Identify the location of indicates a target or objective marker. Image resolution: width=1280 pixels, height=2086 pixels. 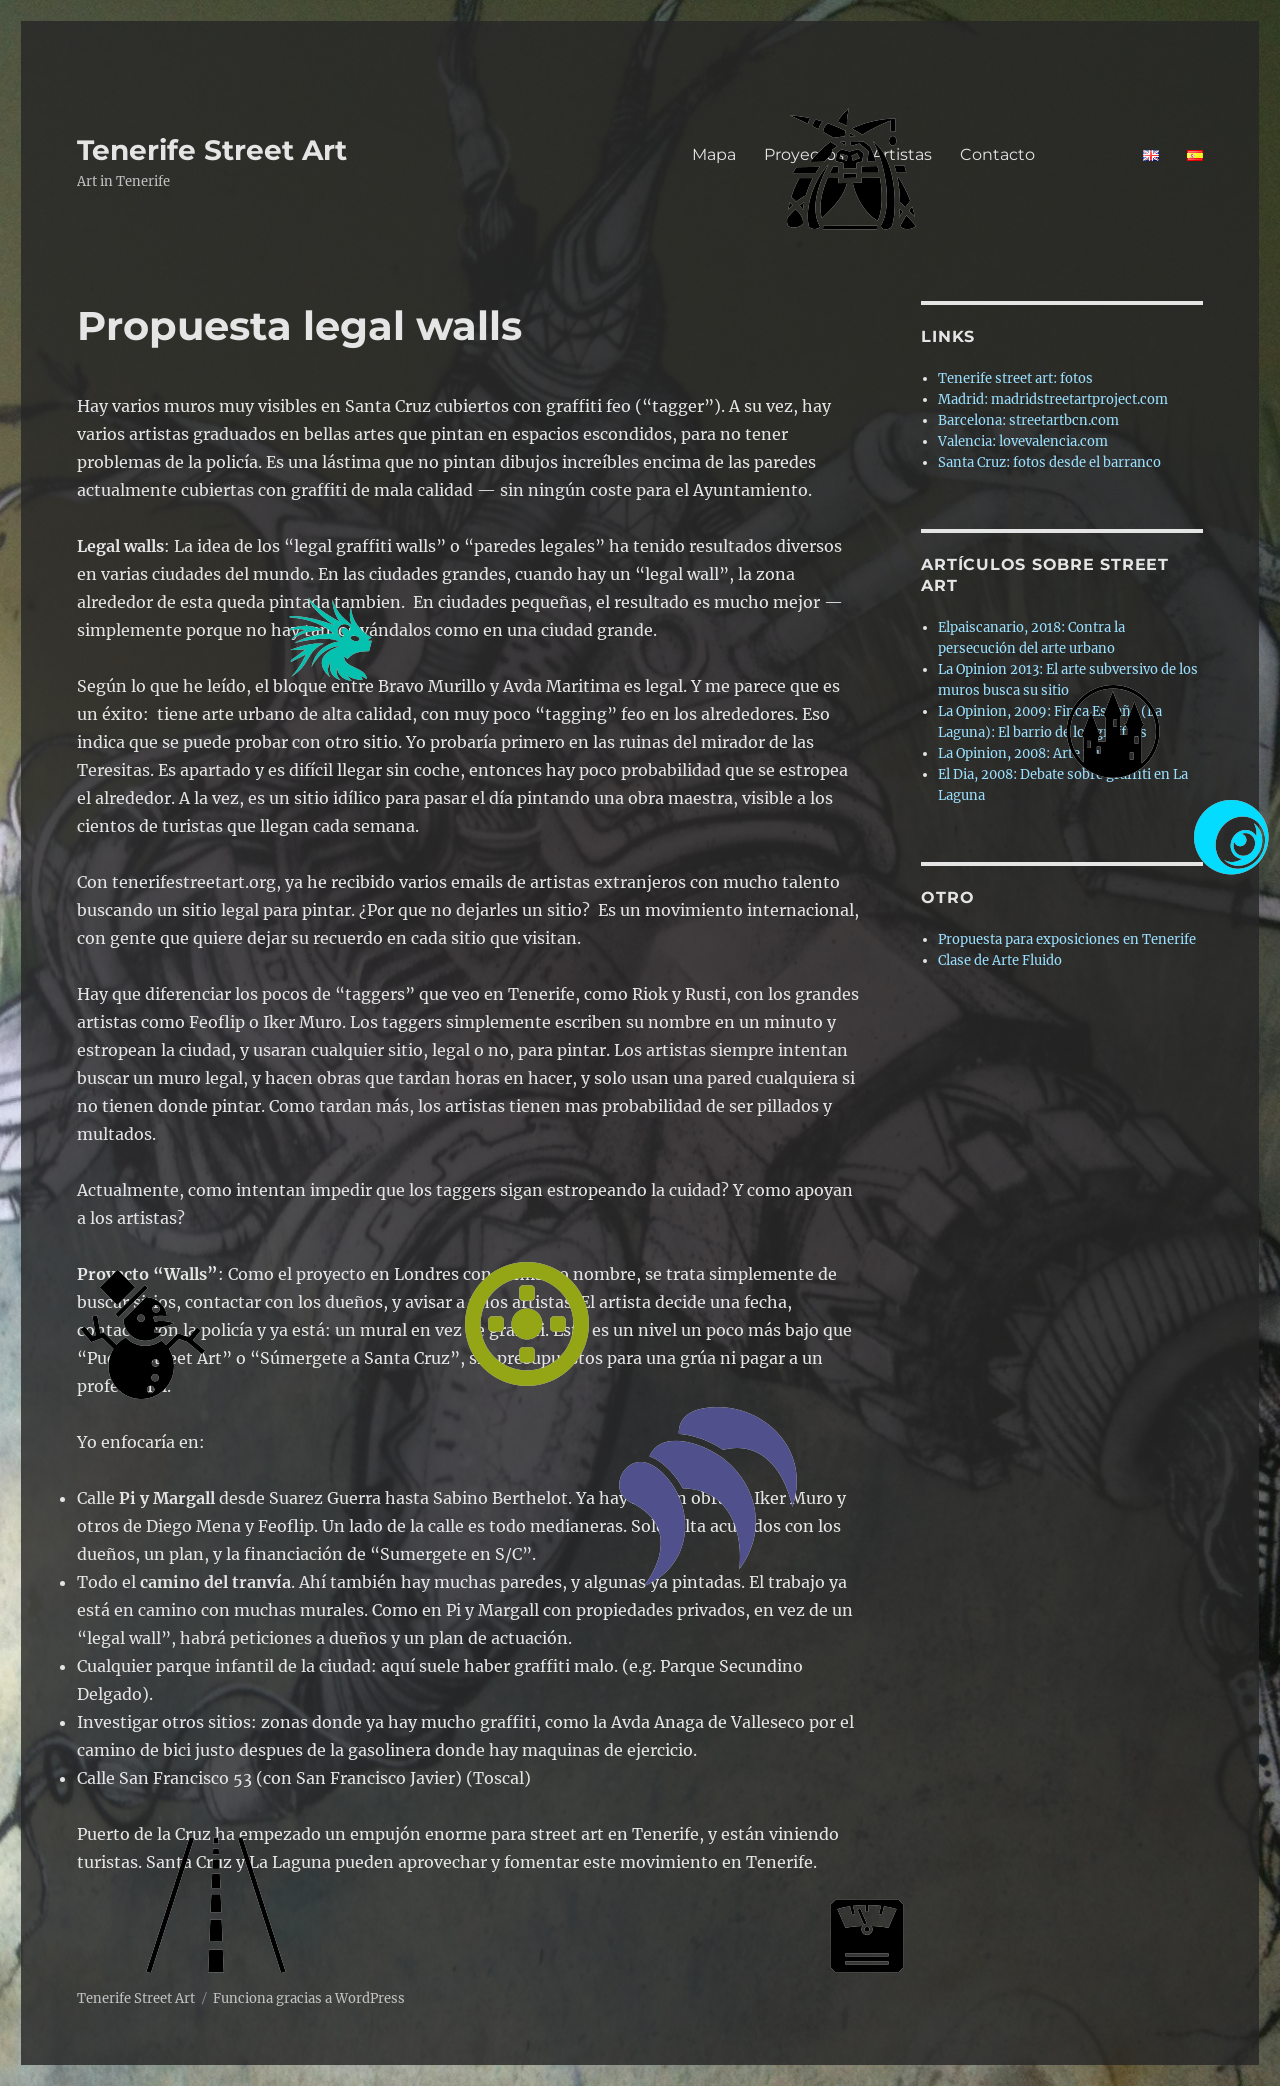
(527, 1324).